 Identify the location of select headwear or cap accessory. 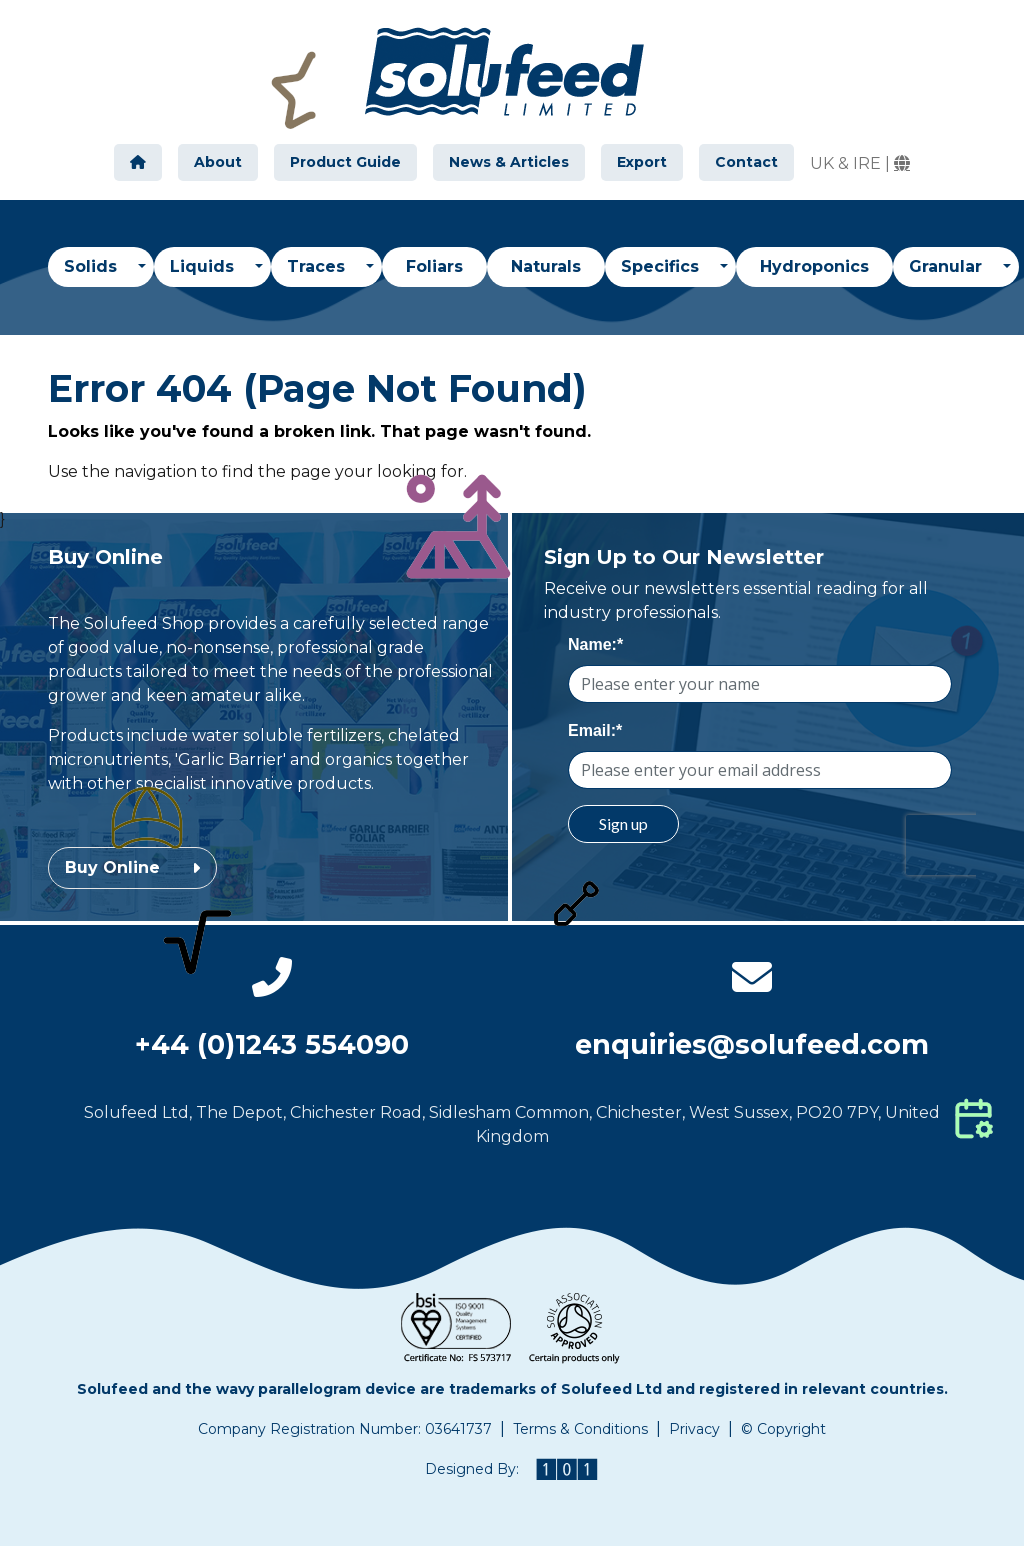
(147, 822).